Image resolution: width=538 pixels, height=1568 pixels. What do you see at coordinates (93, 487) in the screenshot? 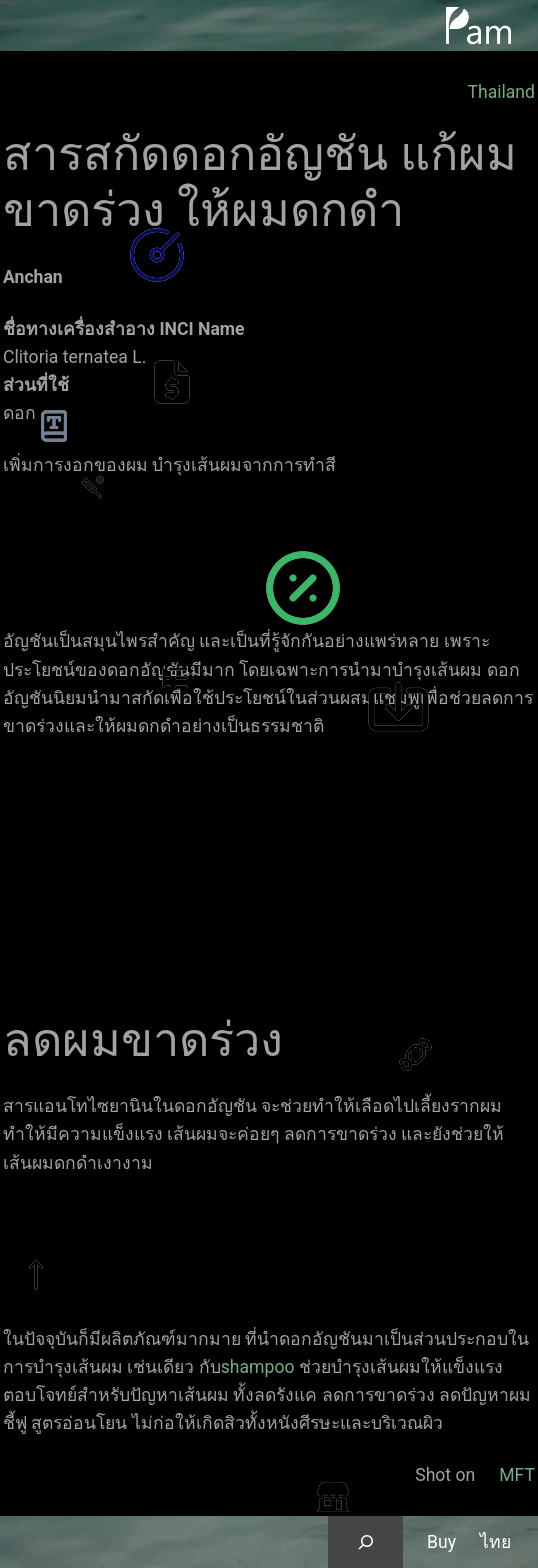
I see `access cricket scores or sports updates` at bounding box center [93, 487].